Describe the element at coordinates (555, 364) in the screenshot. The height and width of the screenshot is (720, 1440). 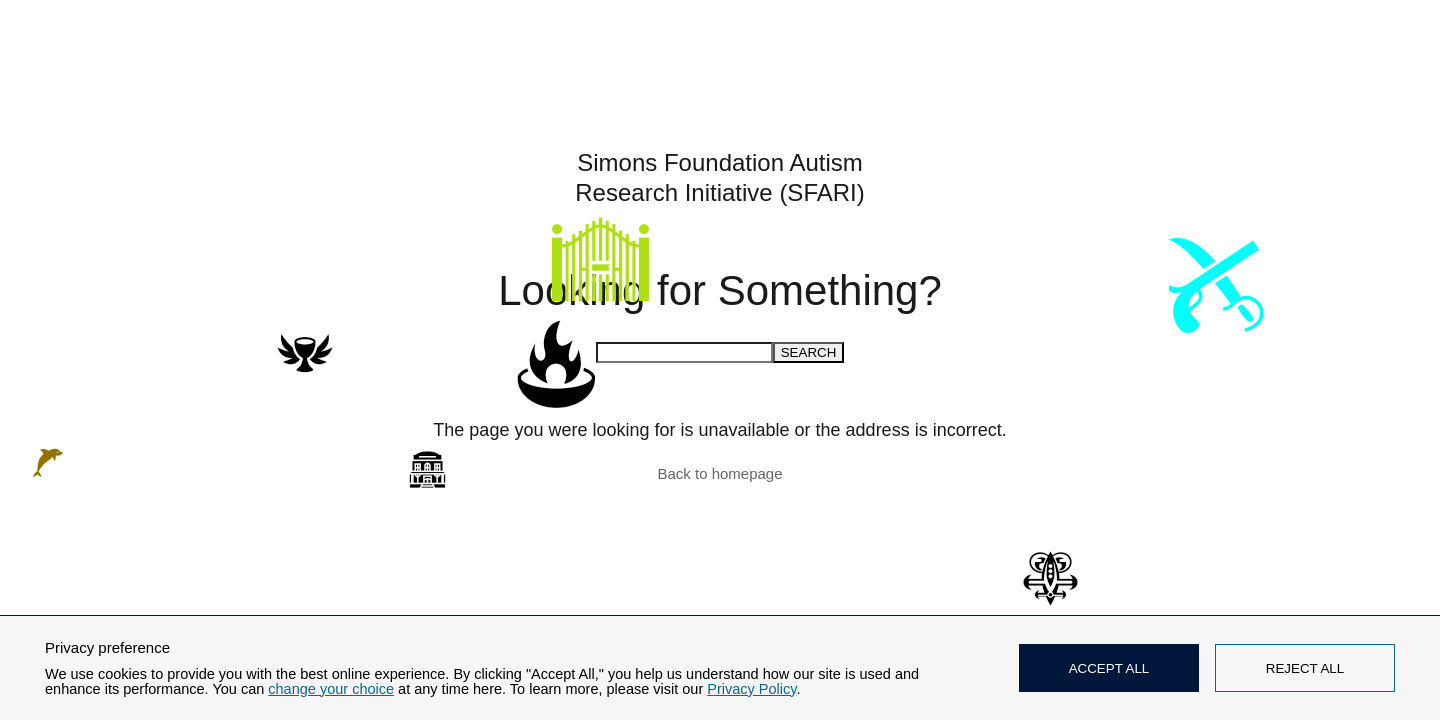
I see `access fire pit or bonfire feature in game` at that location.